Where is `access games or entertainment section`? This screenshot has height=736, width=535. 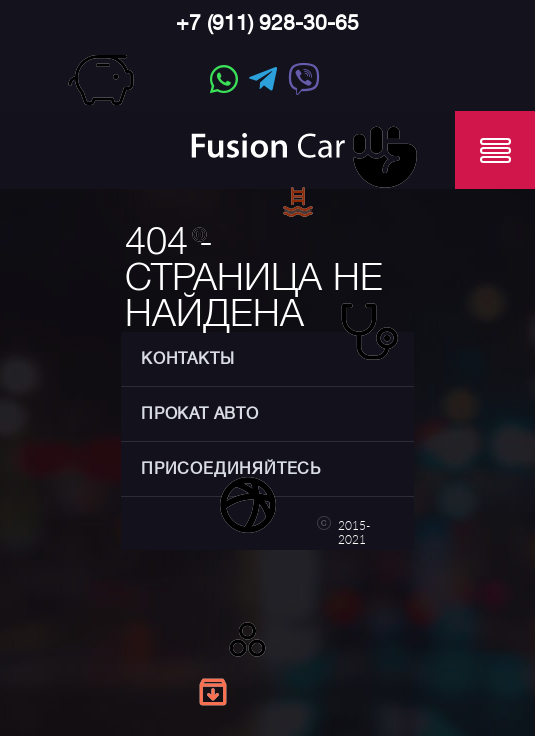 access games or entertainment section is located at coordinates (248, 505).